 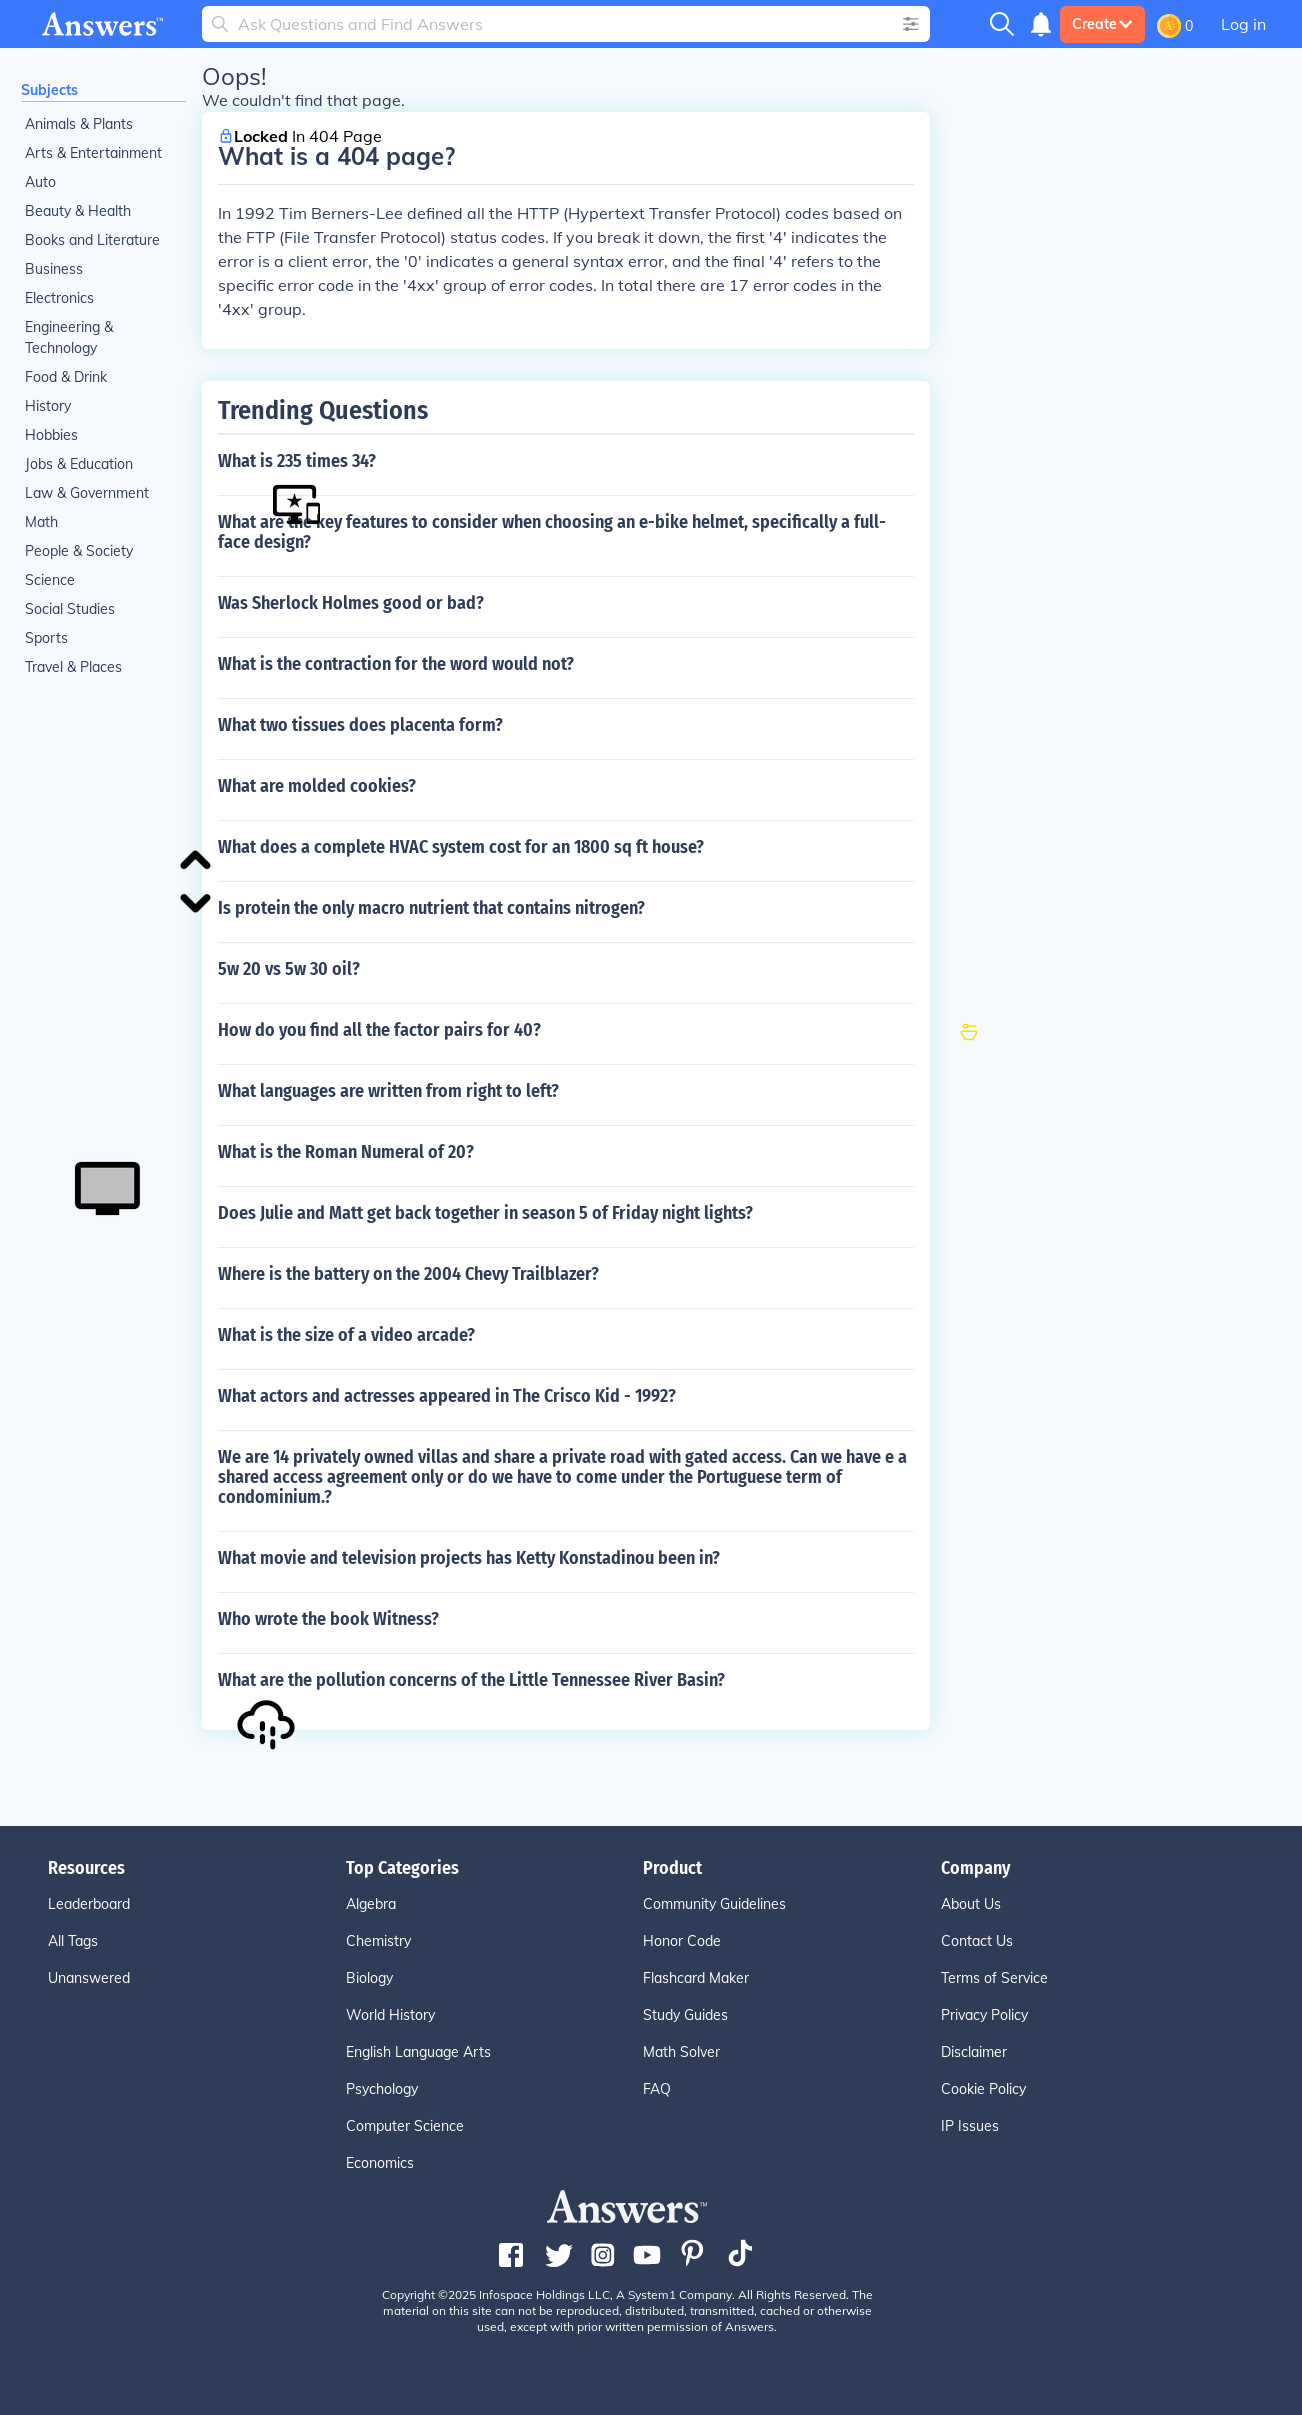 I want to click on indicates rainy weather conditions, so click(x=265, y=1721).